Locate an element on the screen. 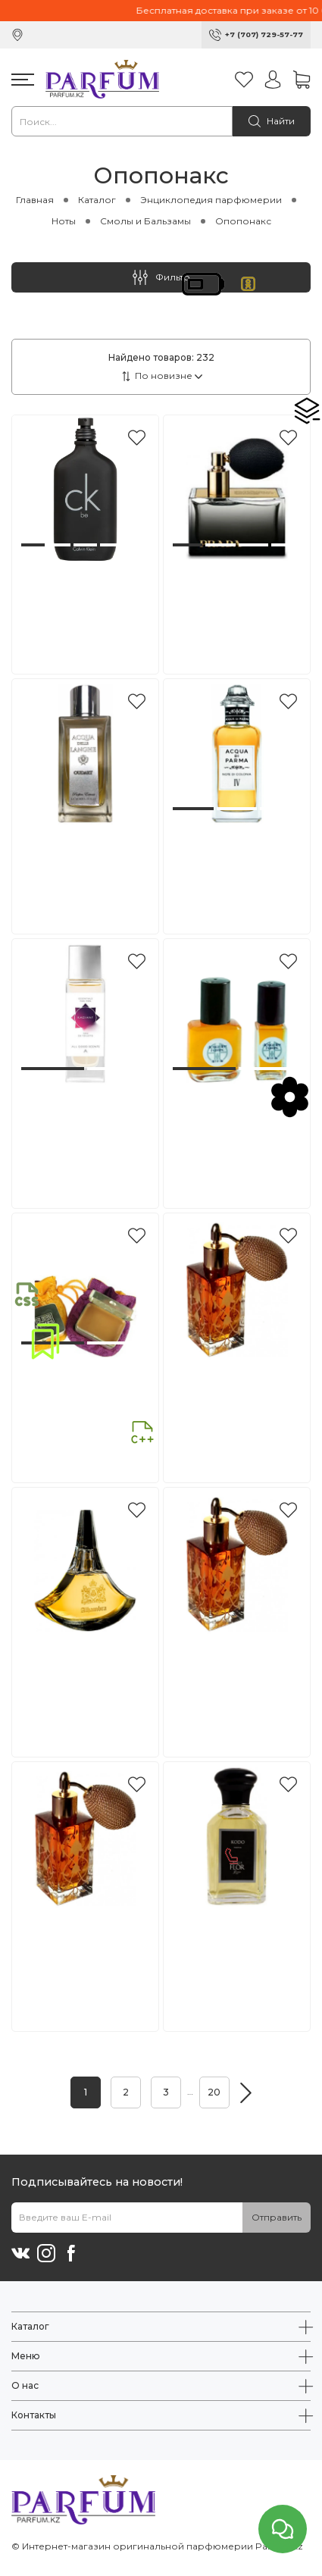 This screenshot has height=2576, width=322. a C++ source code file is located at coordinates (142, 1433).